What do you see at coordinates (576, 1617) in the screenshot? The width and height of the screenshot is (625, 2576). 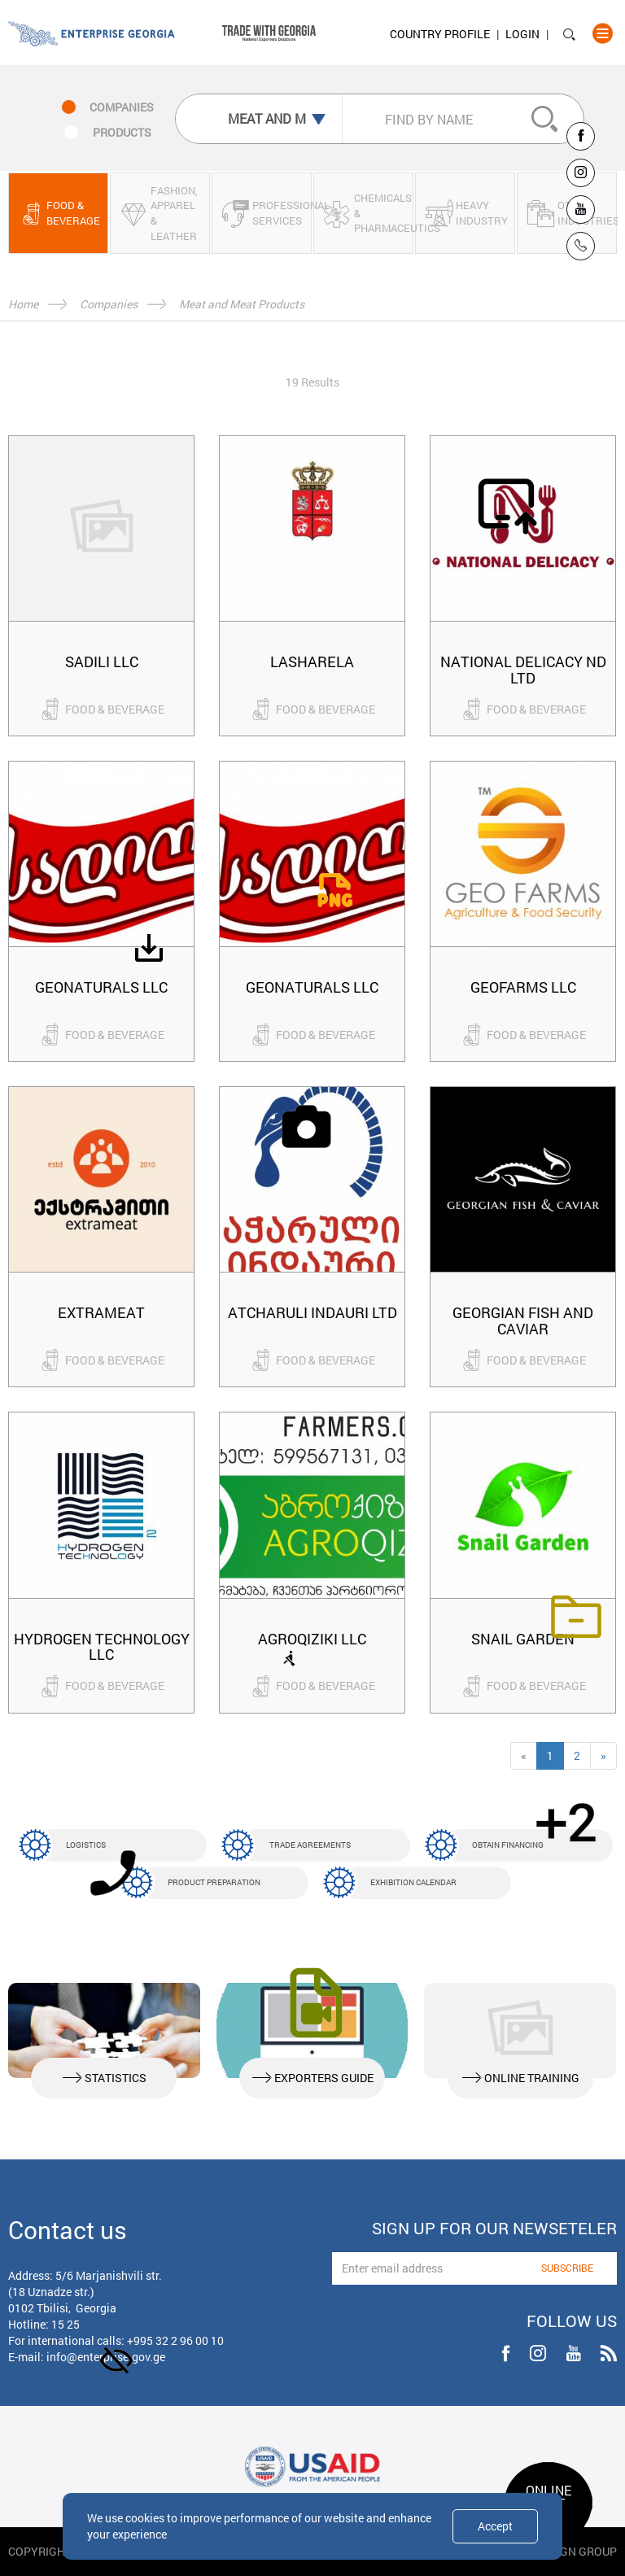 I see `remove a file or item from this folder` at bounding box center [576, 1617].